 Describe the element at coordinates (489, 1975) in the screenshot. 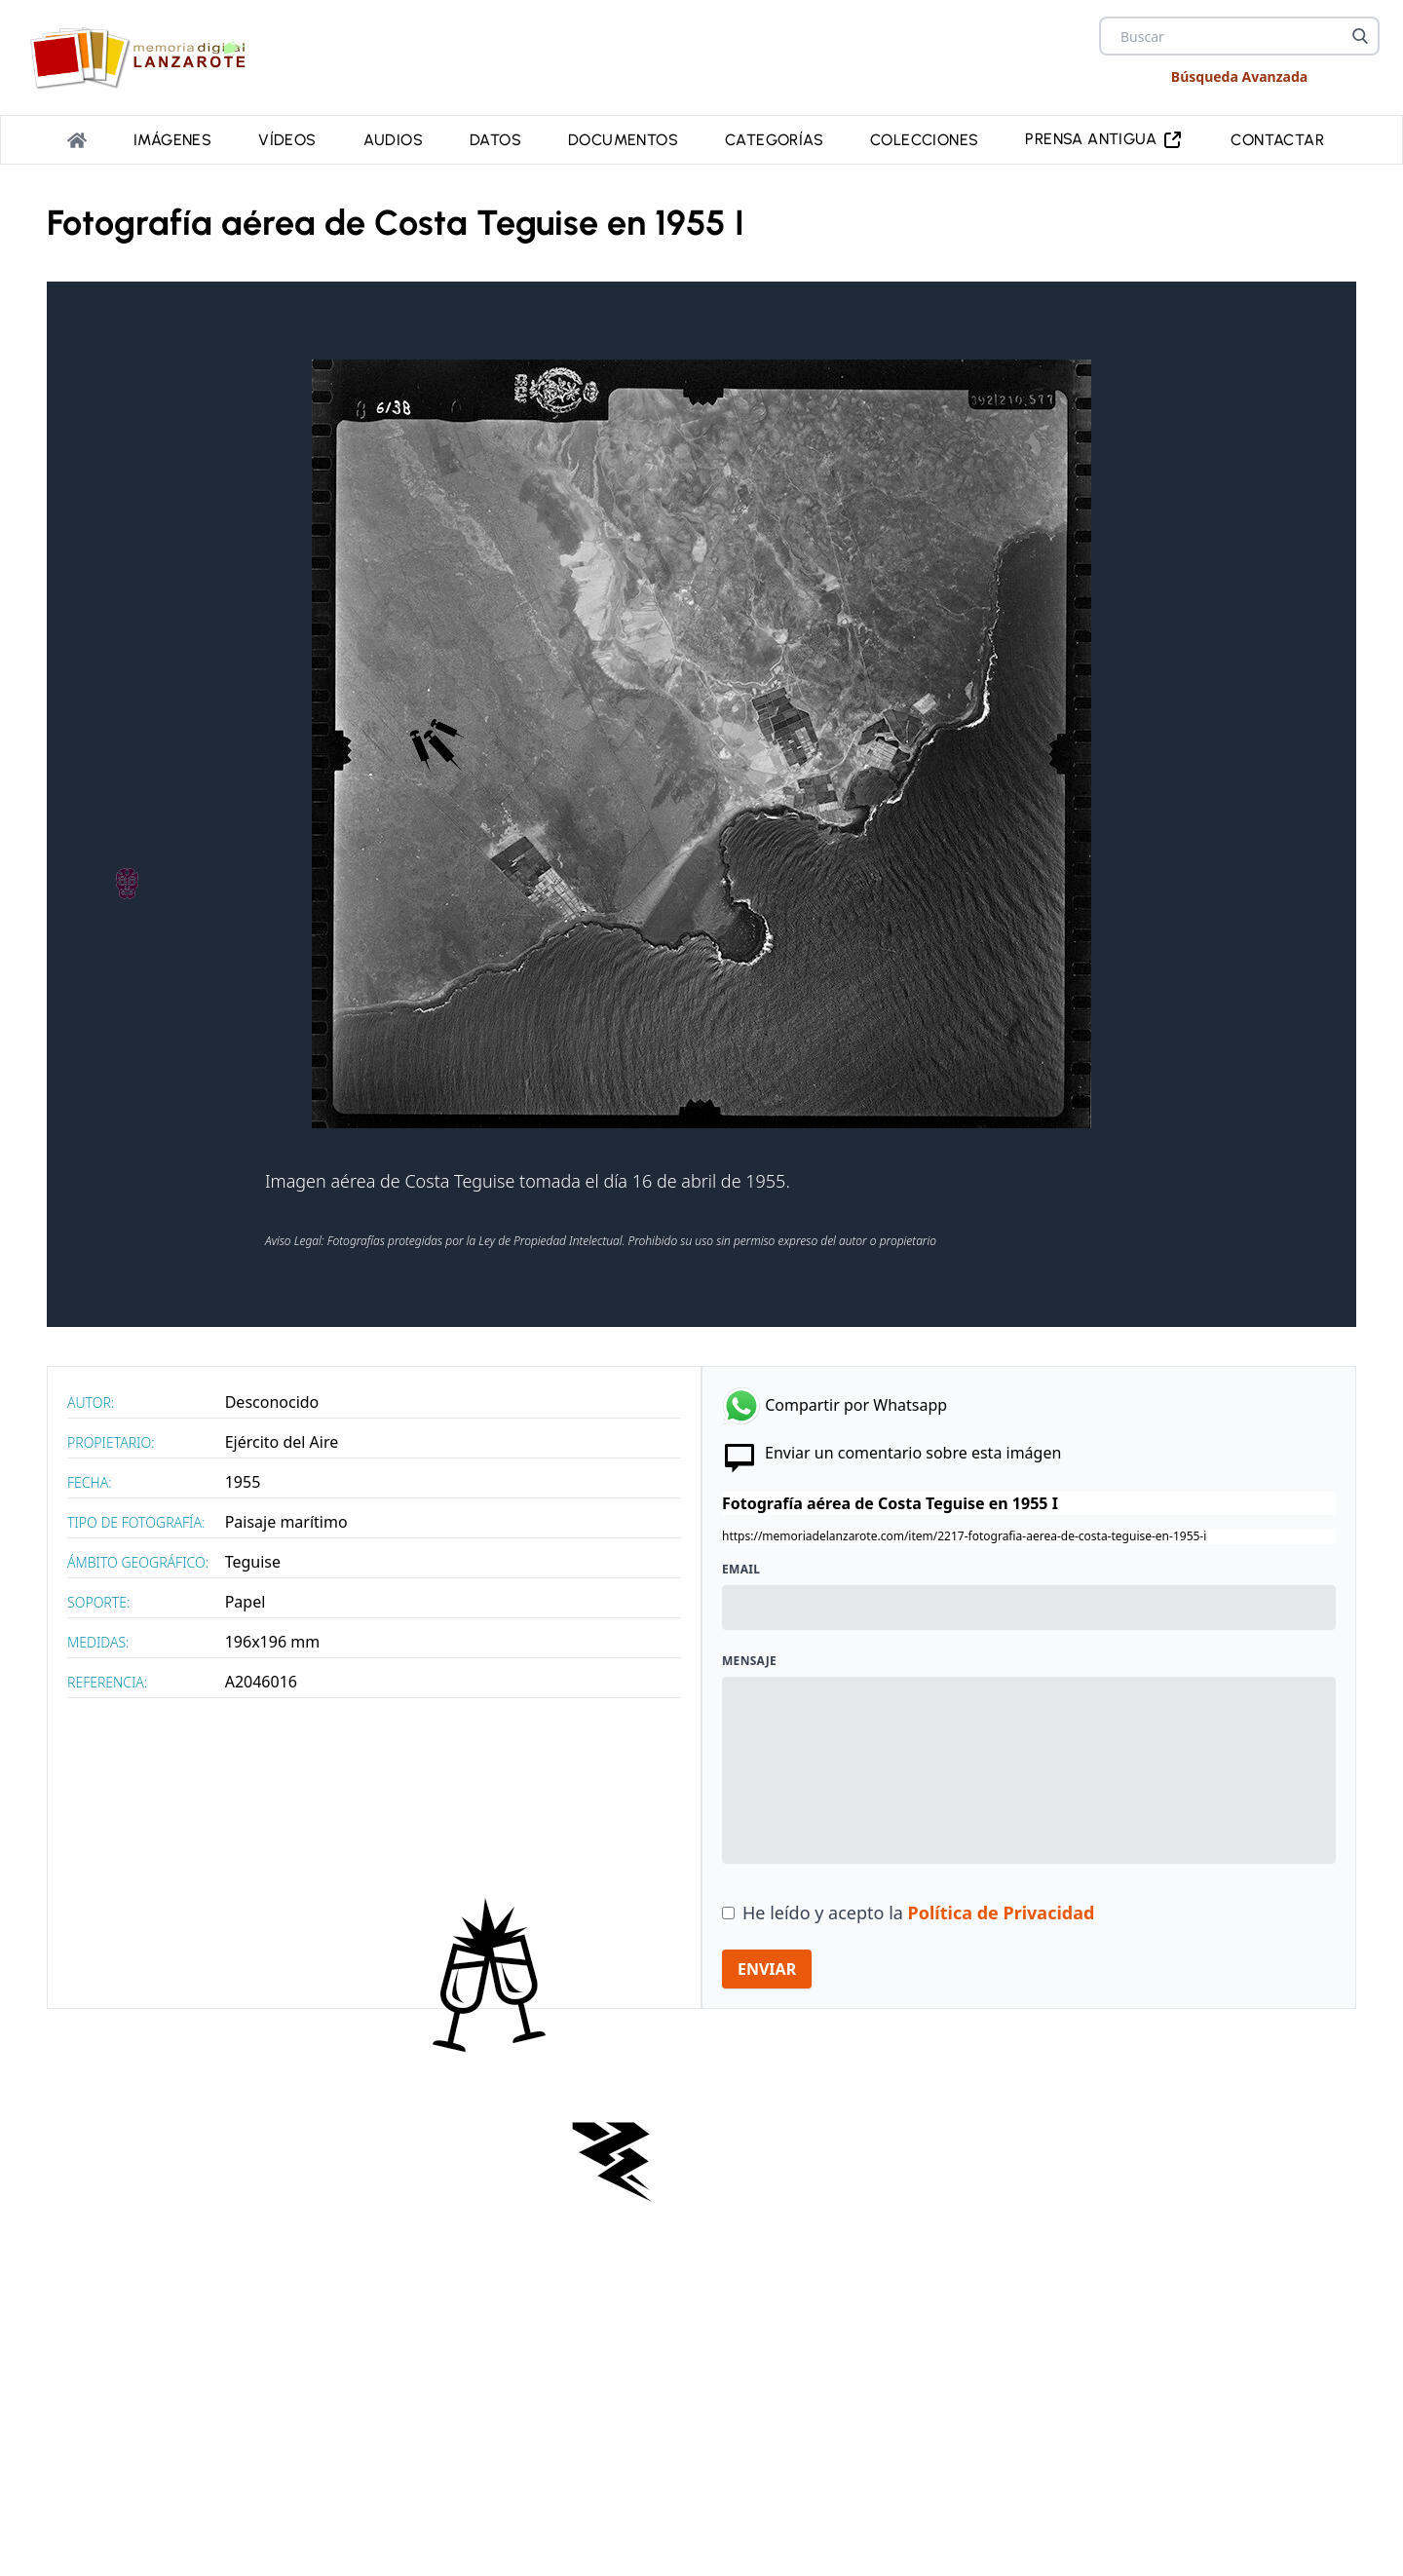

I see `celebrate an achievement or milestone` at that location.